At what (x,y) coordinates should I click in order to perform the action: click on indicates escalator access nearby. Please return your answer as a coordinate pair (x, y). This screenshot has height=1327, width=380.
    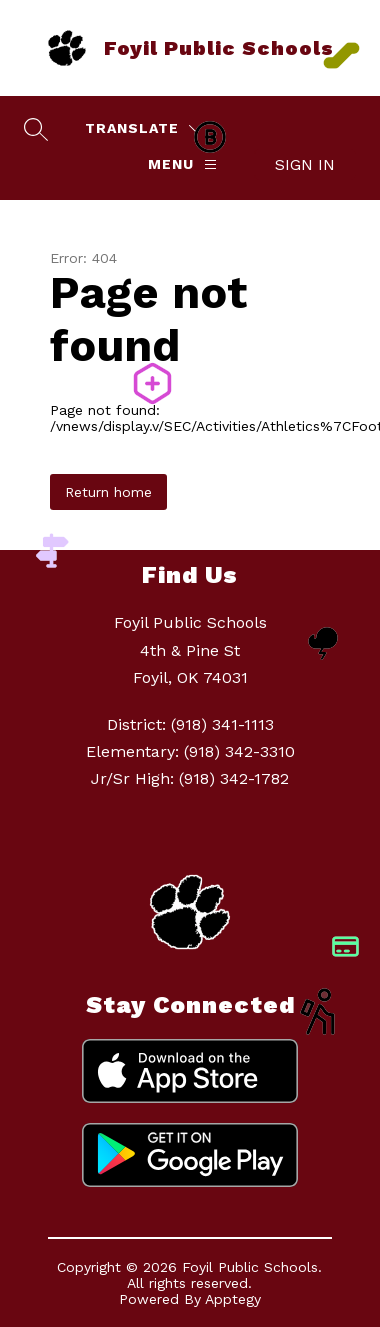
    Looking at the image, I should click on (341, 55).